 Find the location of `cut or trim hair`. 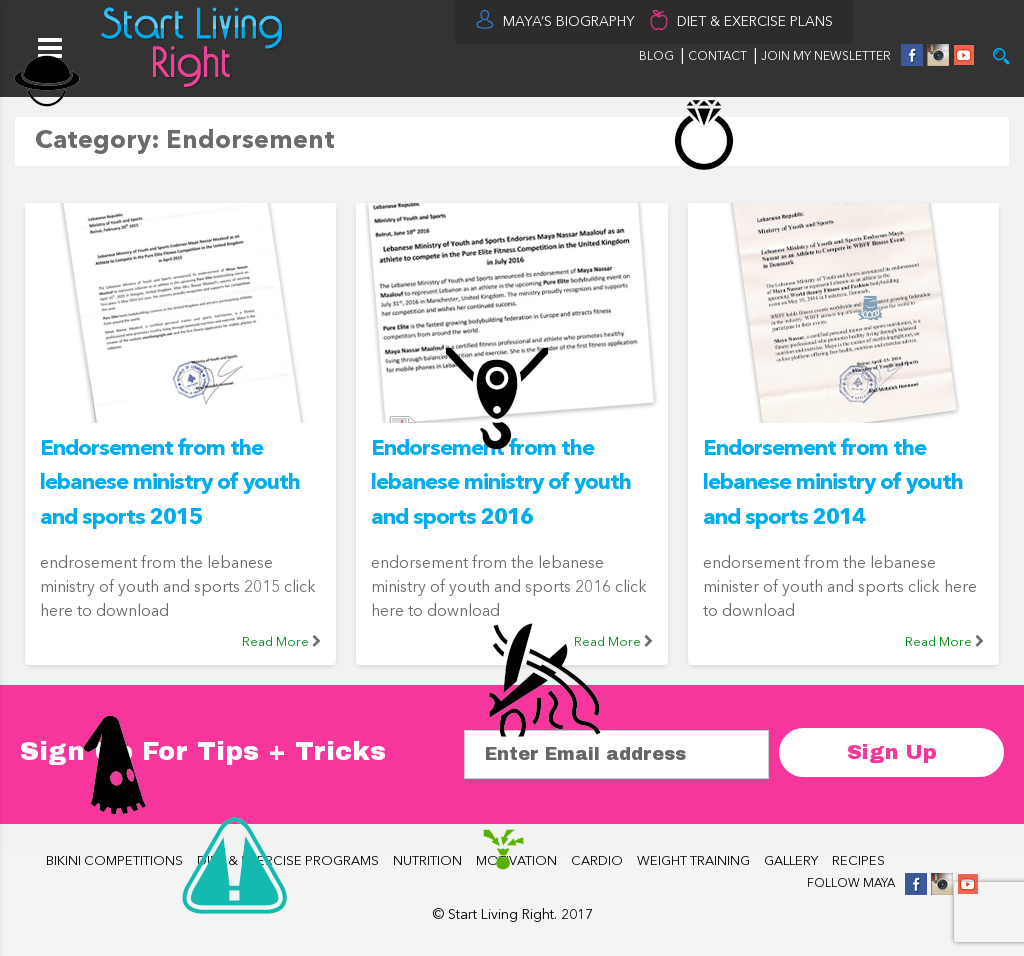

cut or trim hair is located at coordinates (546, 679).